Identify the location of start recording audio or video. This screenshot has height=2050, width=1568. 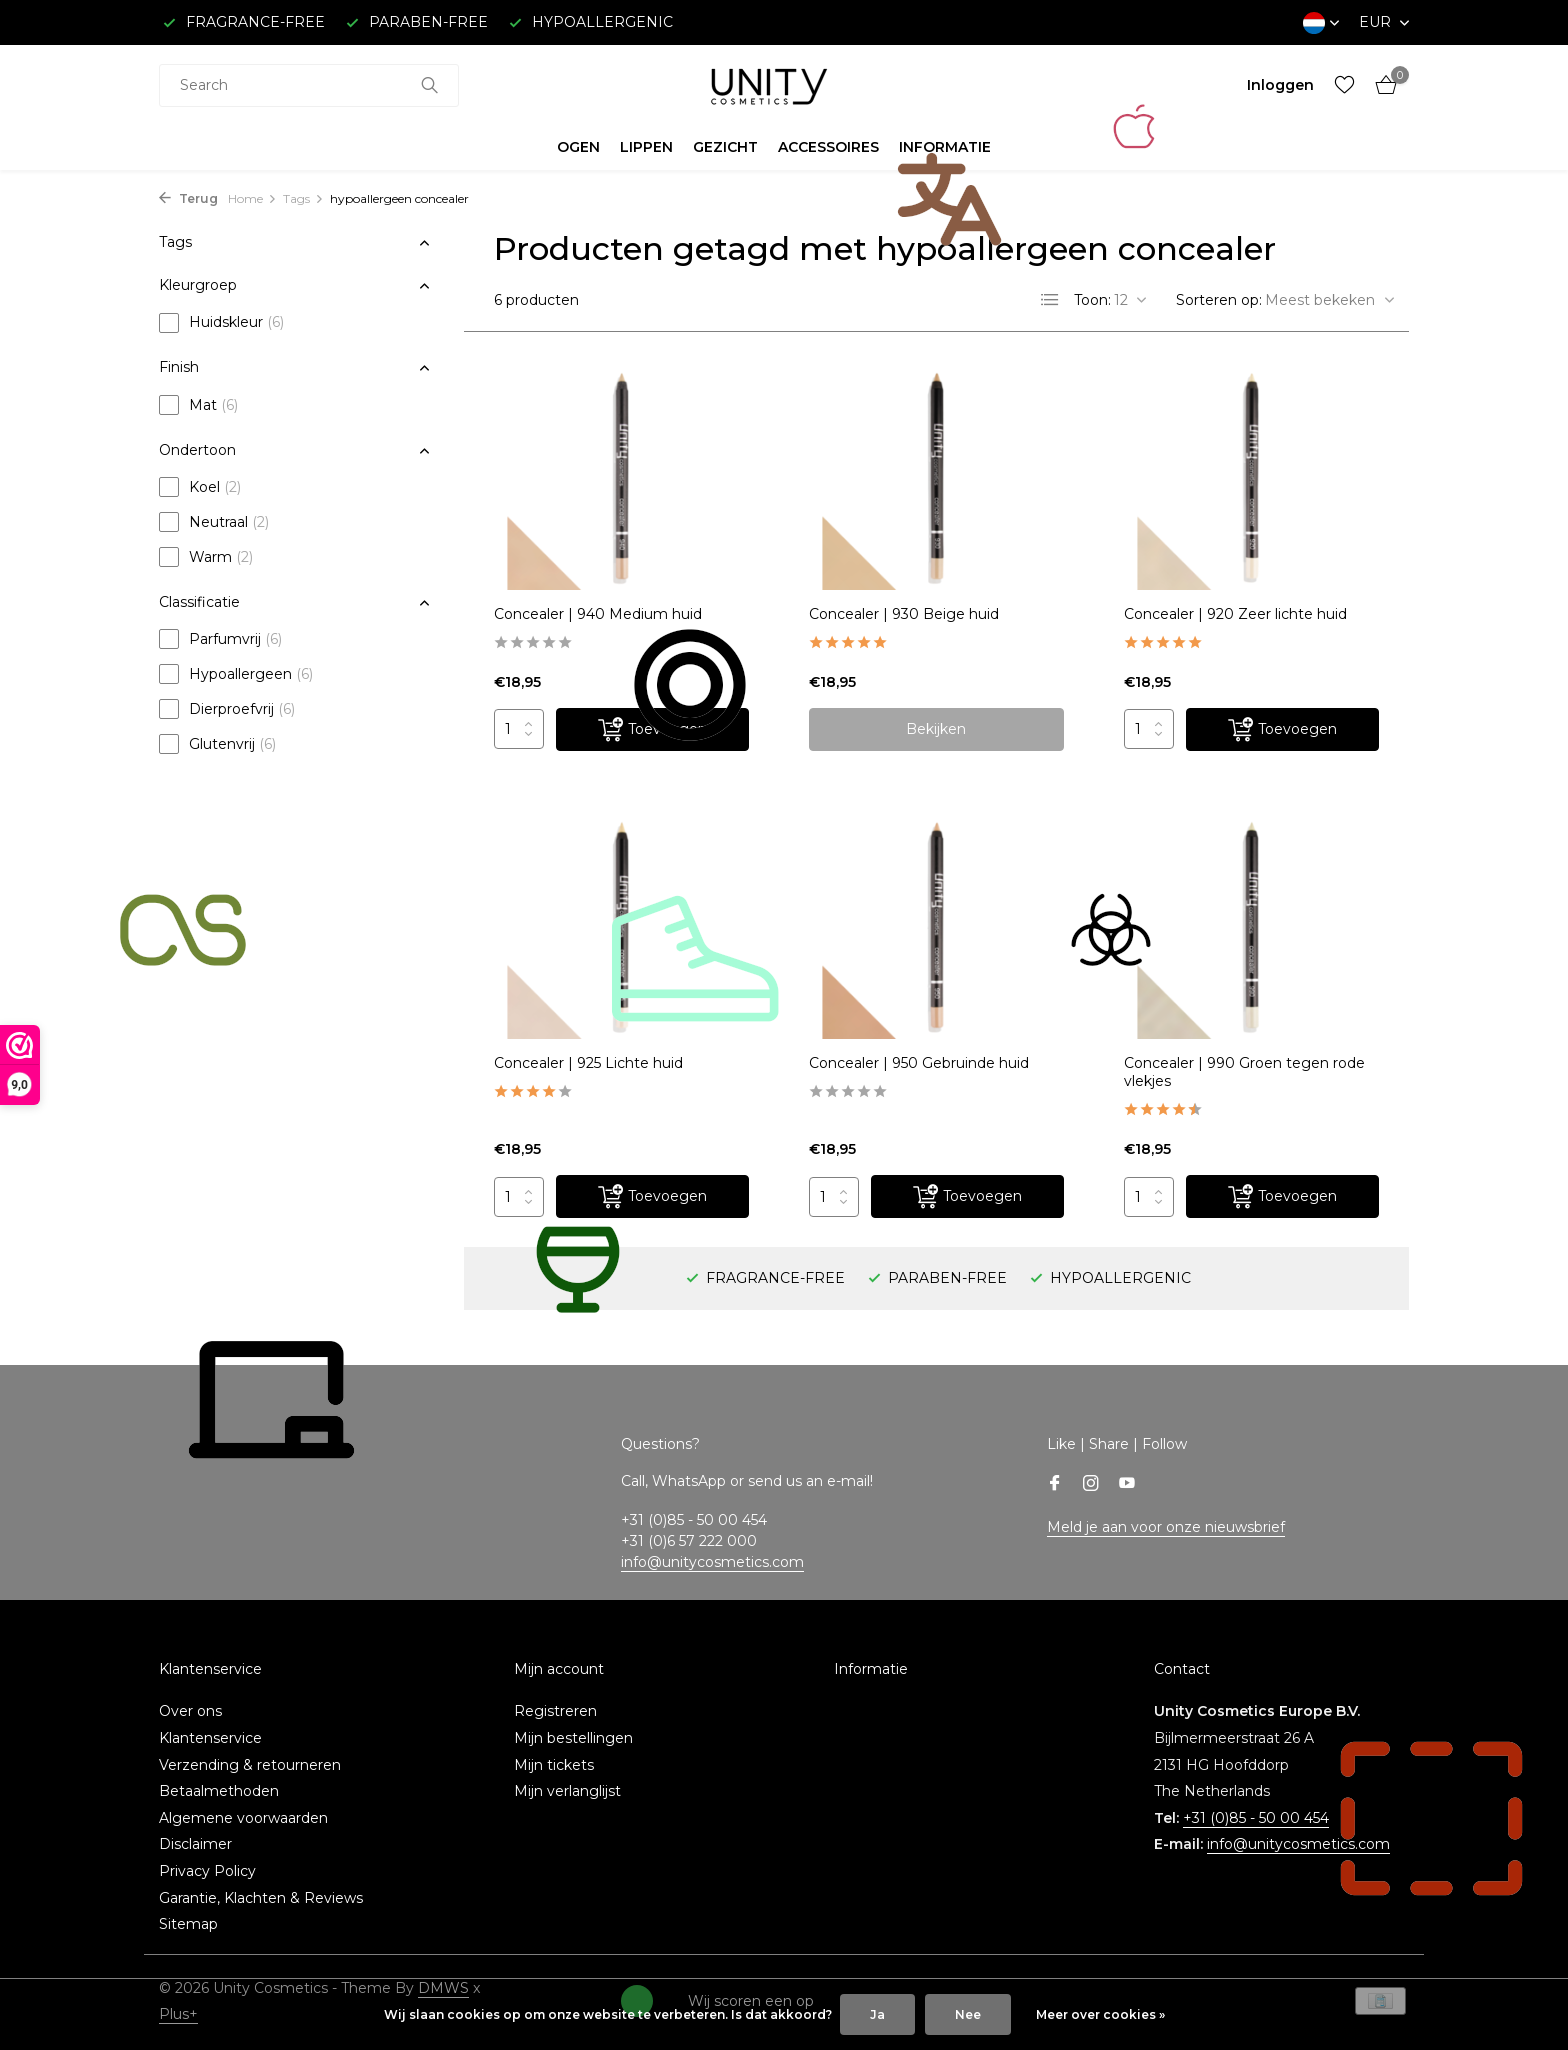
(690, 685).